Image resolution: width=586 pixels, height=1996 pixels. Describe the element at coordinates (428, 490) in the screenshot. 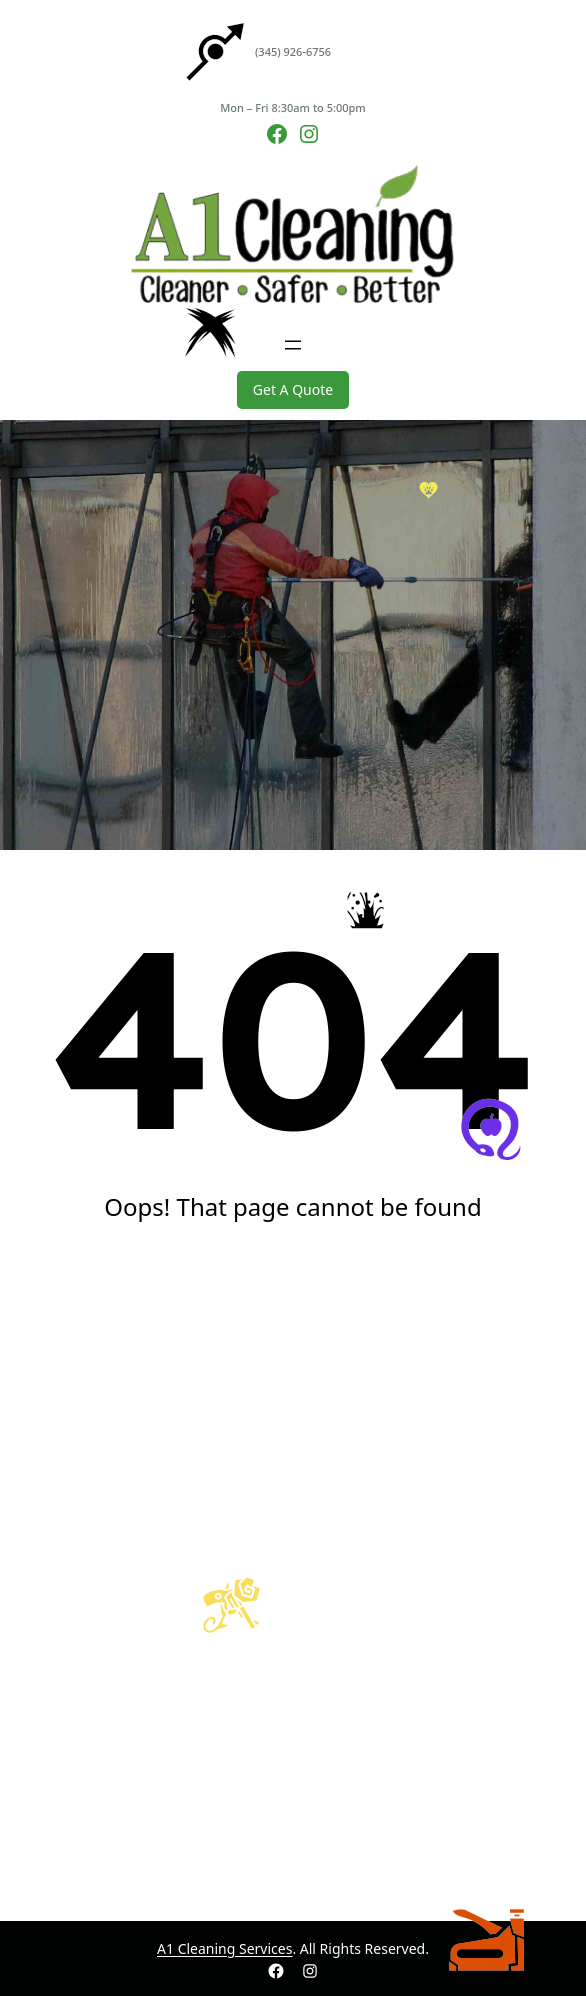

I see `favorite or like a pet-related item` at that location.